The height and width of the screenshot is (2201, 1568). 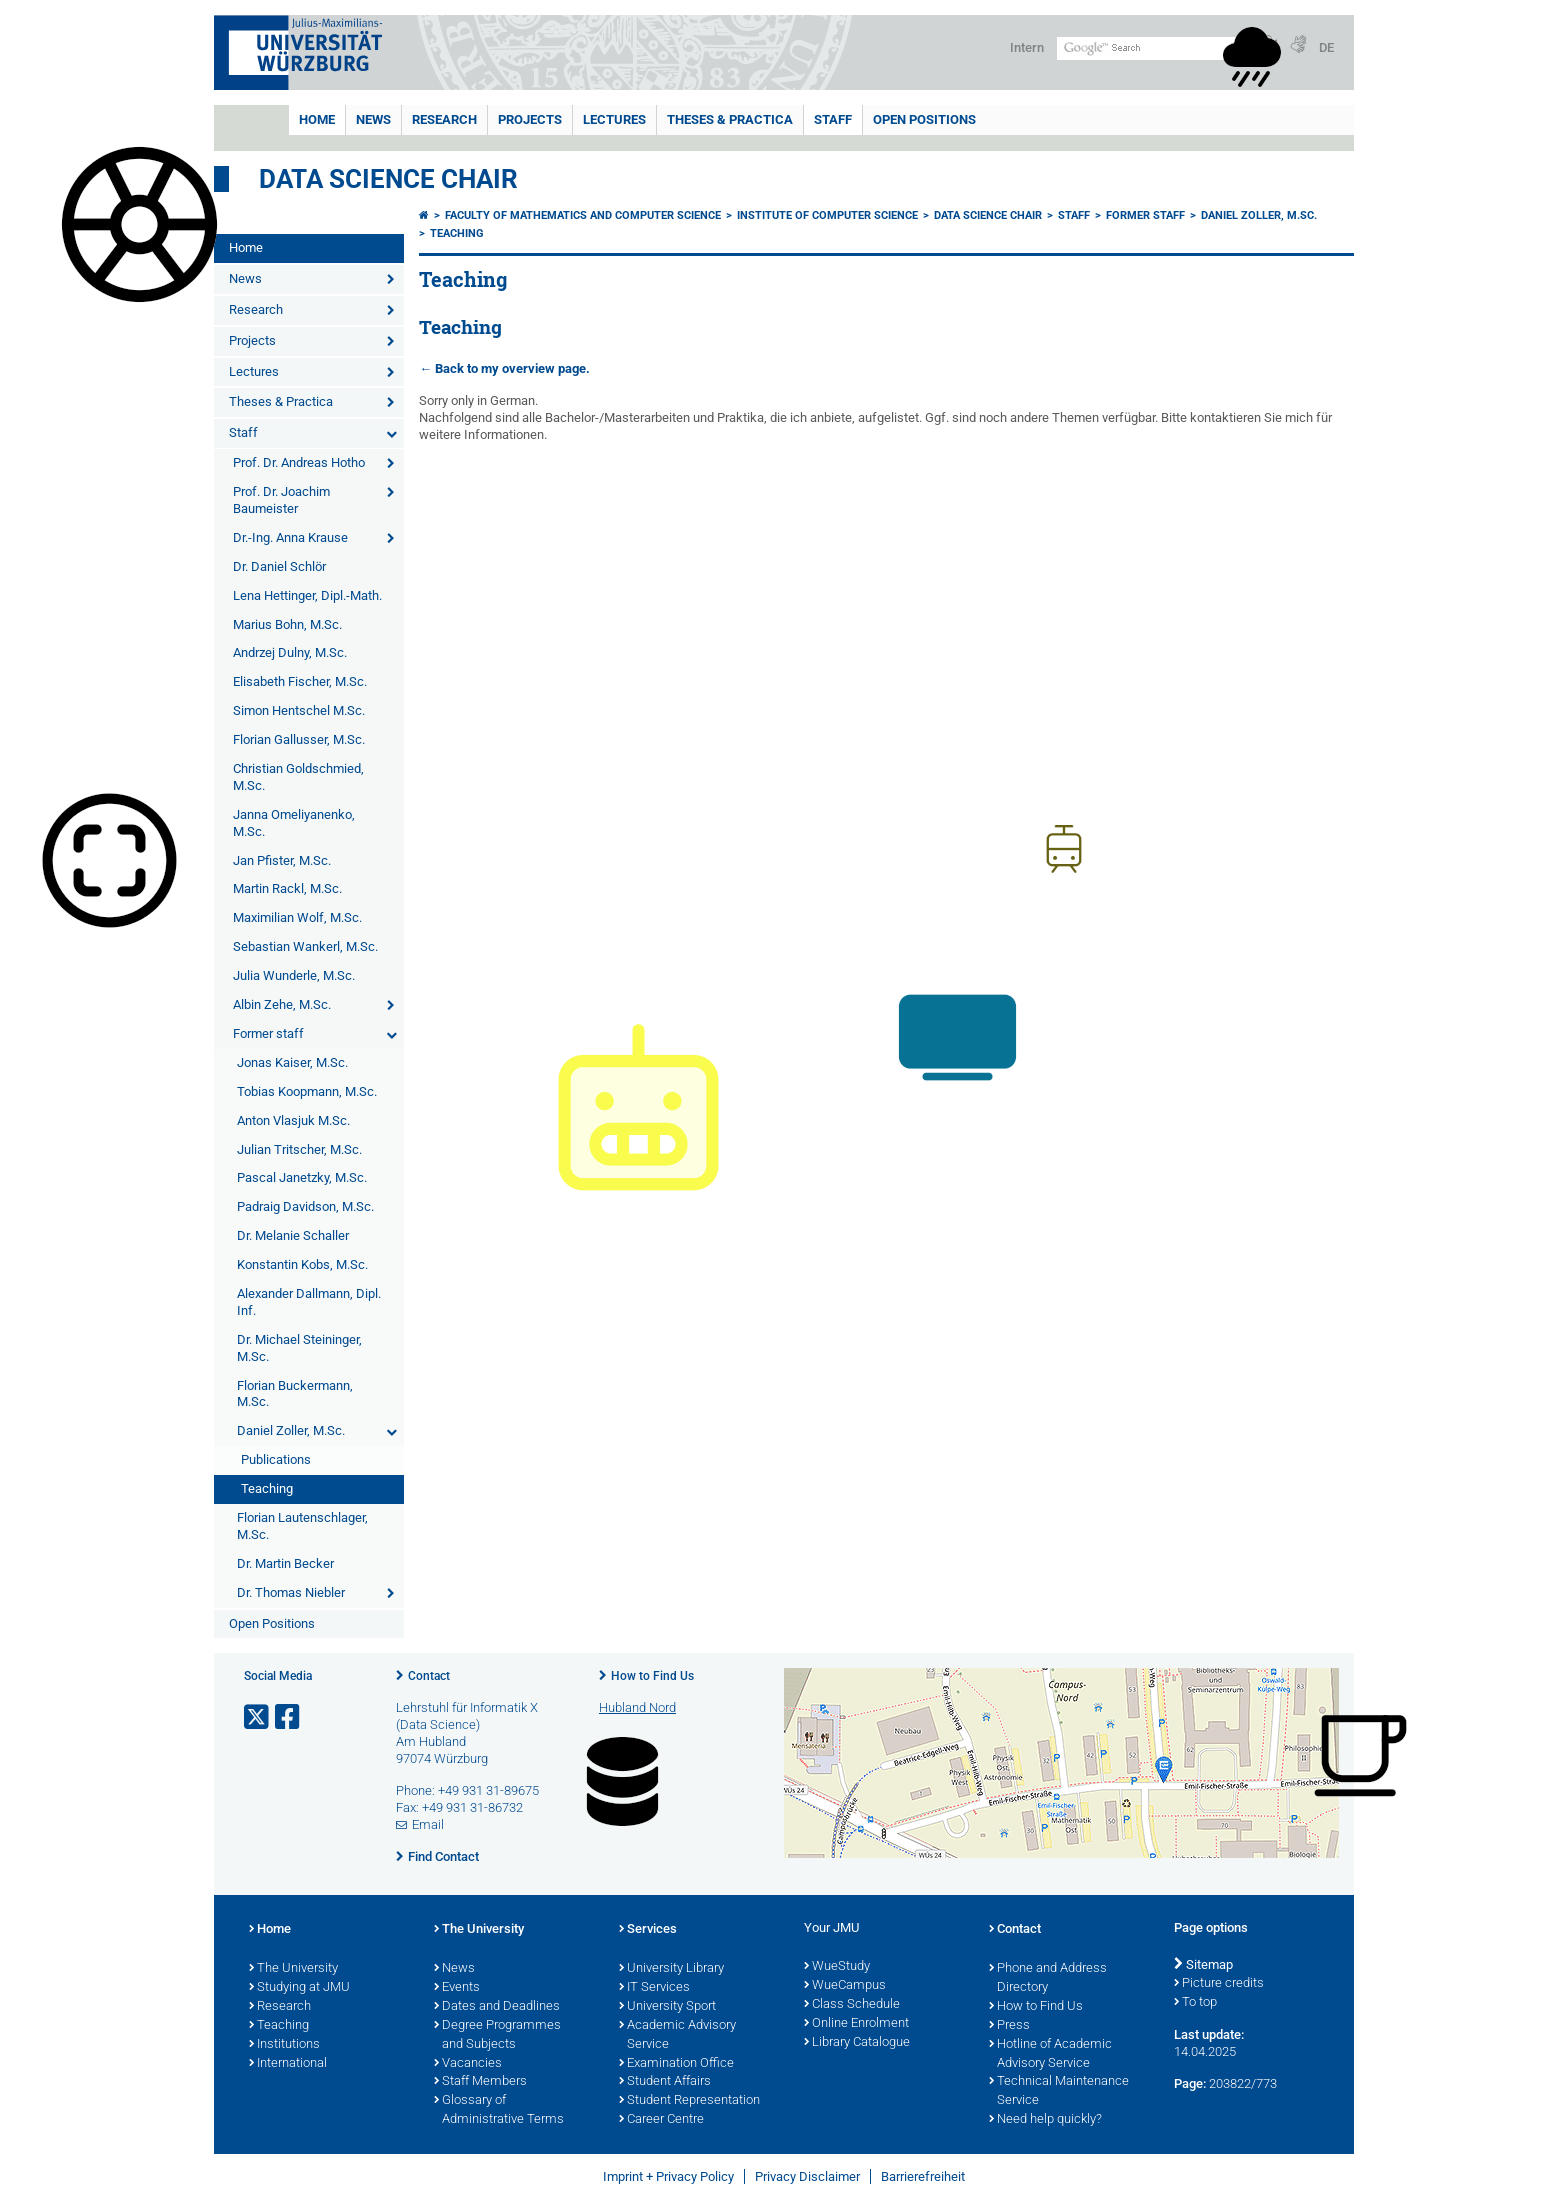 What do you see at coordinates (957, 1037) in the screenshot?
I see `access tv or streaming content` at bounding box center [957, 1037].